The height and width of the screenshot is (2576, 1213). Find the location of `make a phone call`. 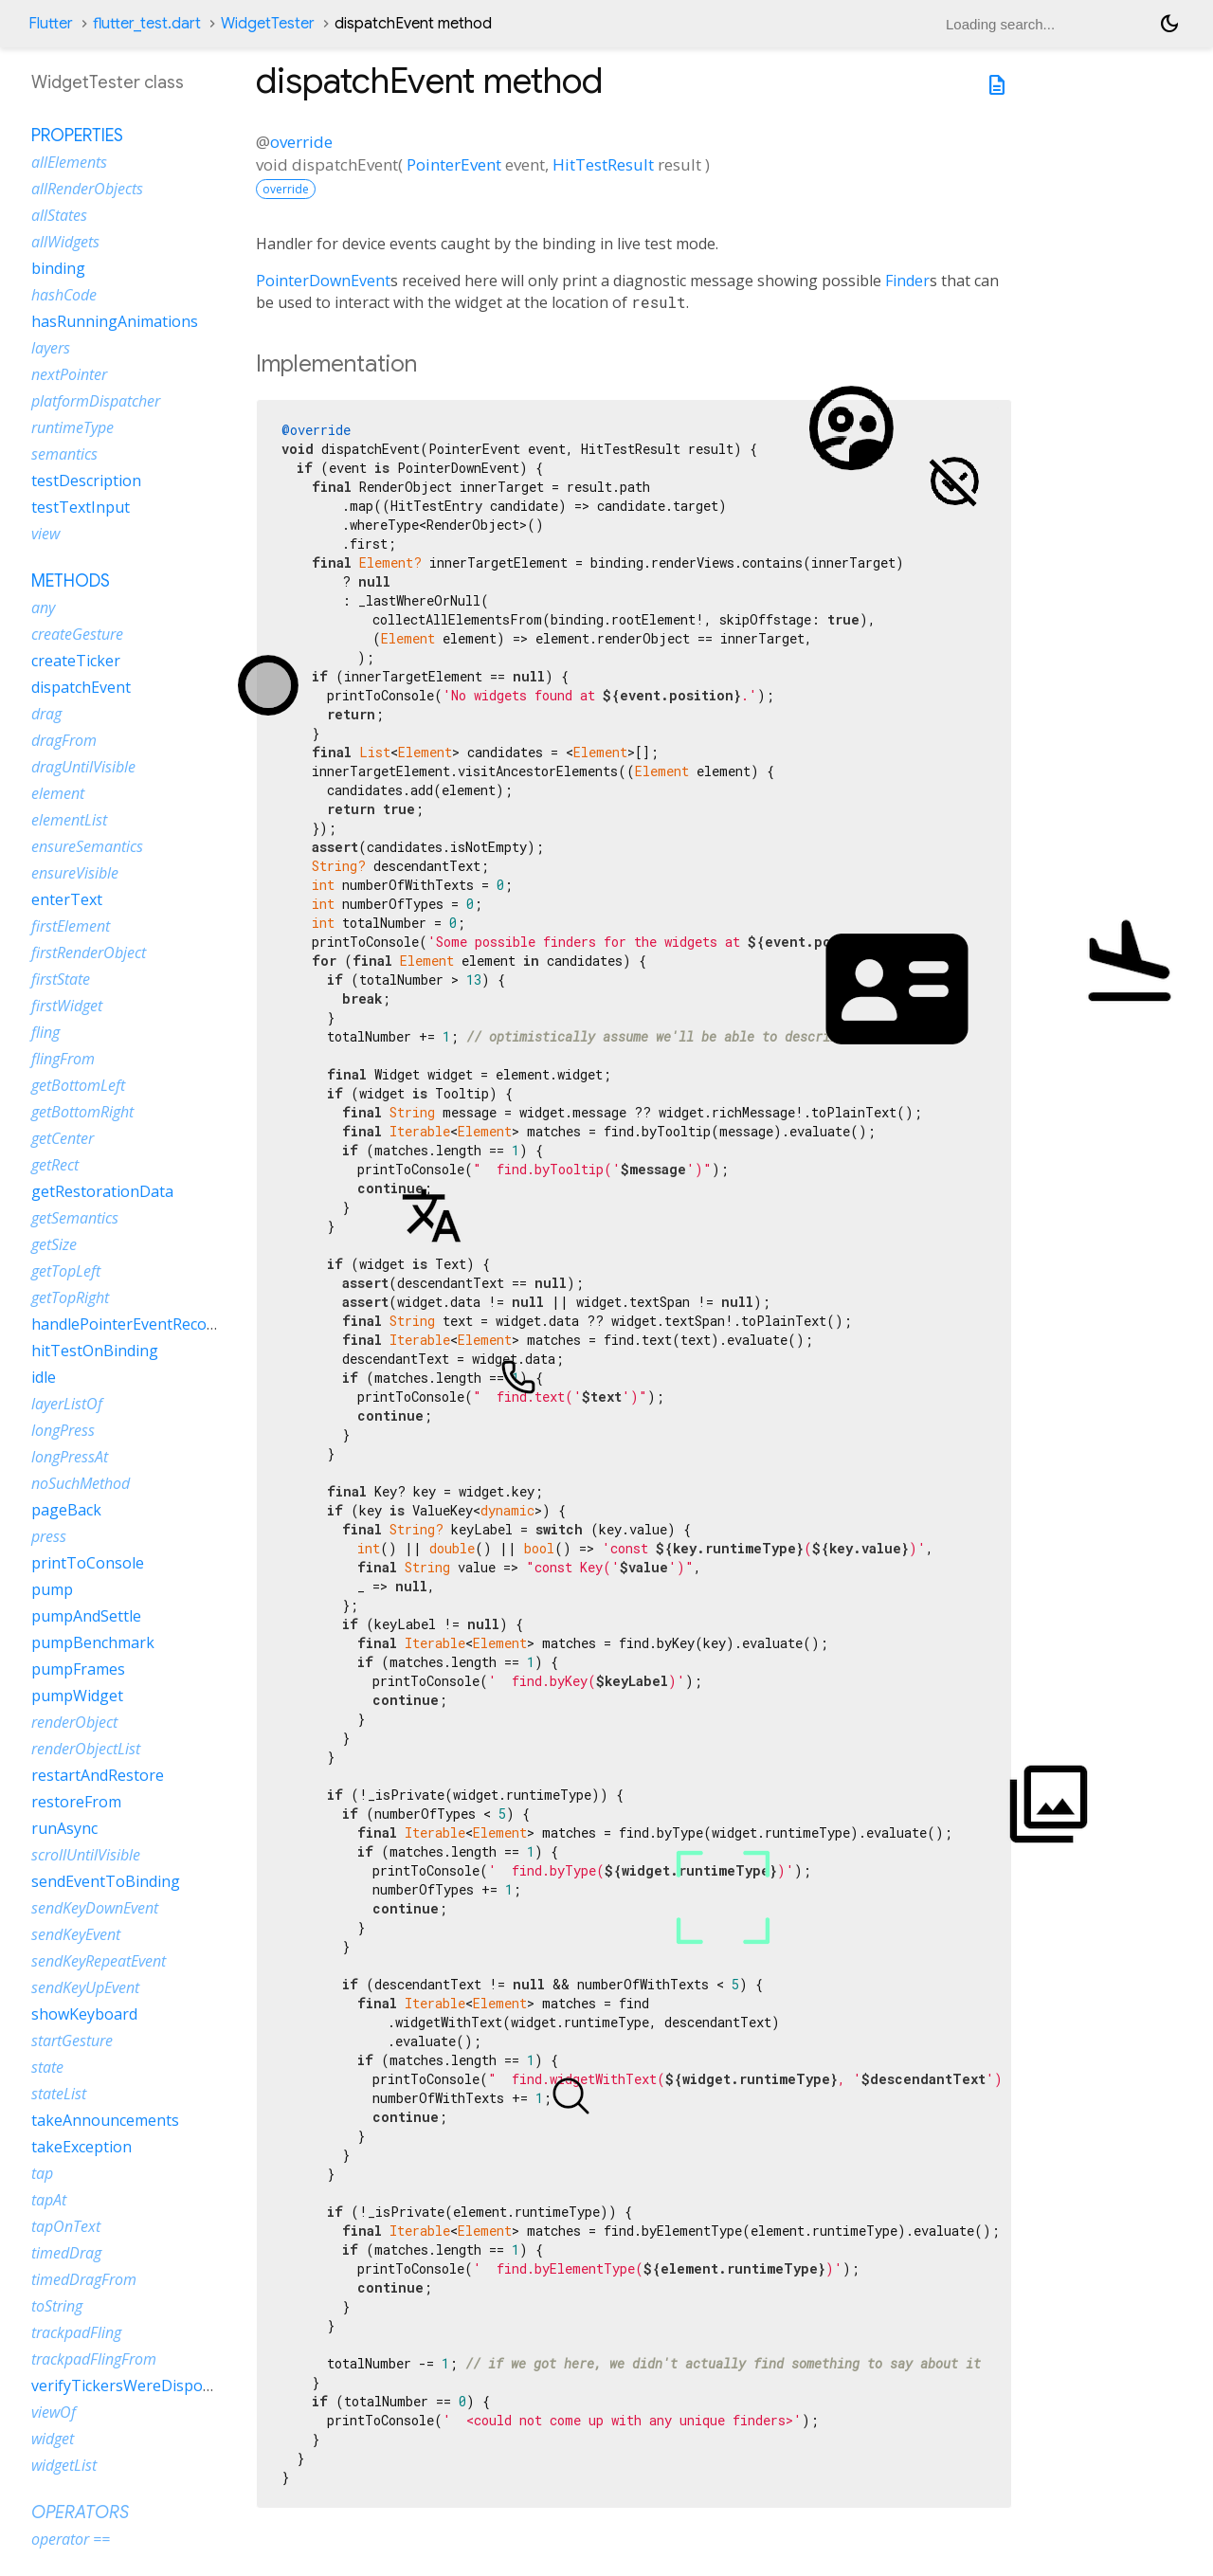

make a phone call is located at coordinates (518, 1377).